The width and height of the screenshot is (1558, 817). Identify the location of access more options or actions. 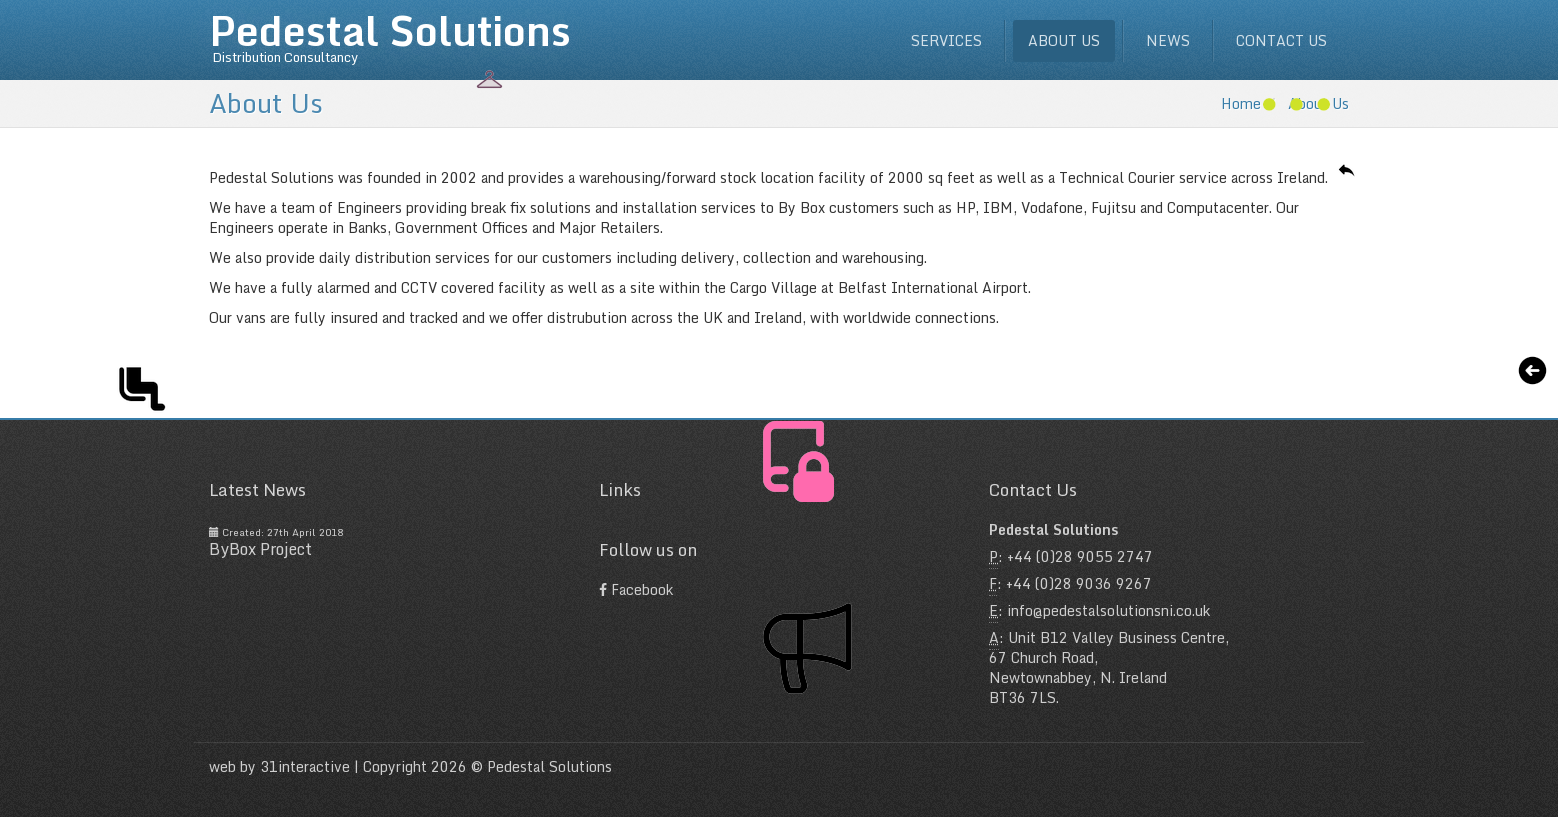
(1296, 106).